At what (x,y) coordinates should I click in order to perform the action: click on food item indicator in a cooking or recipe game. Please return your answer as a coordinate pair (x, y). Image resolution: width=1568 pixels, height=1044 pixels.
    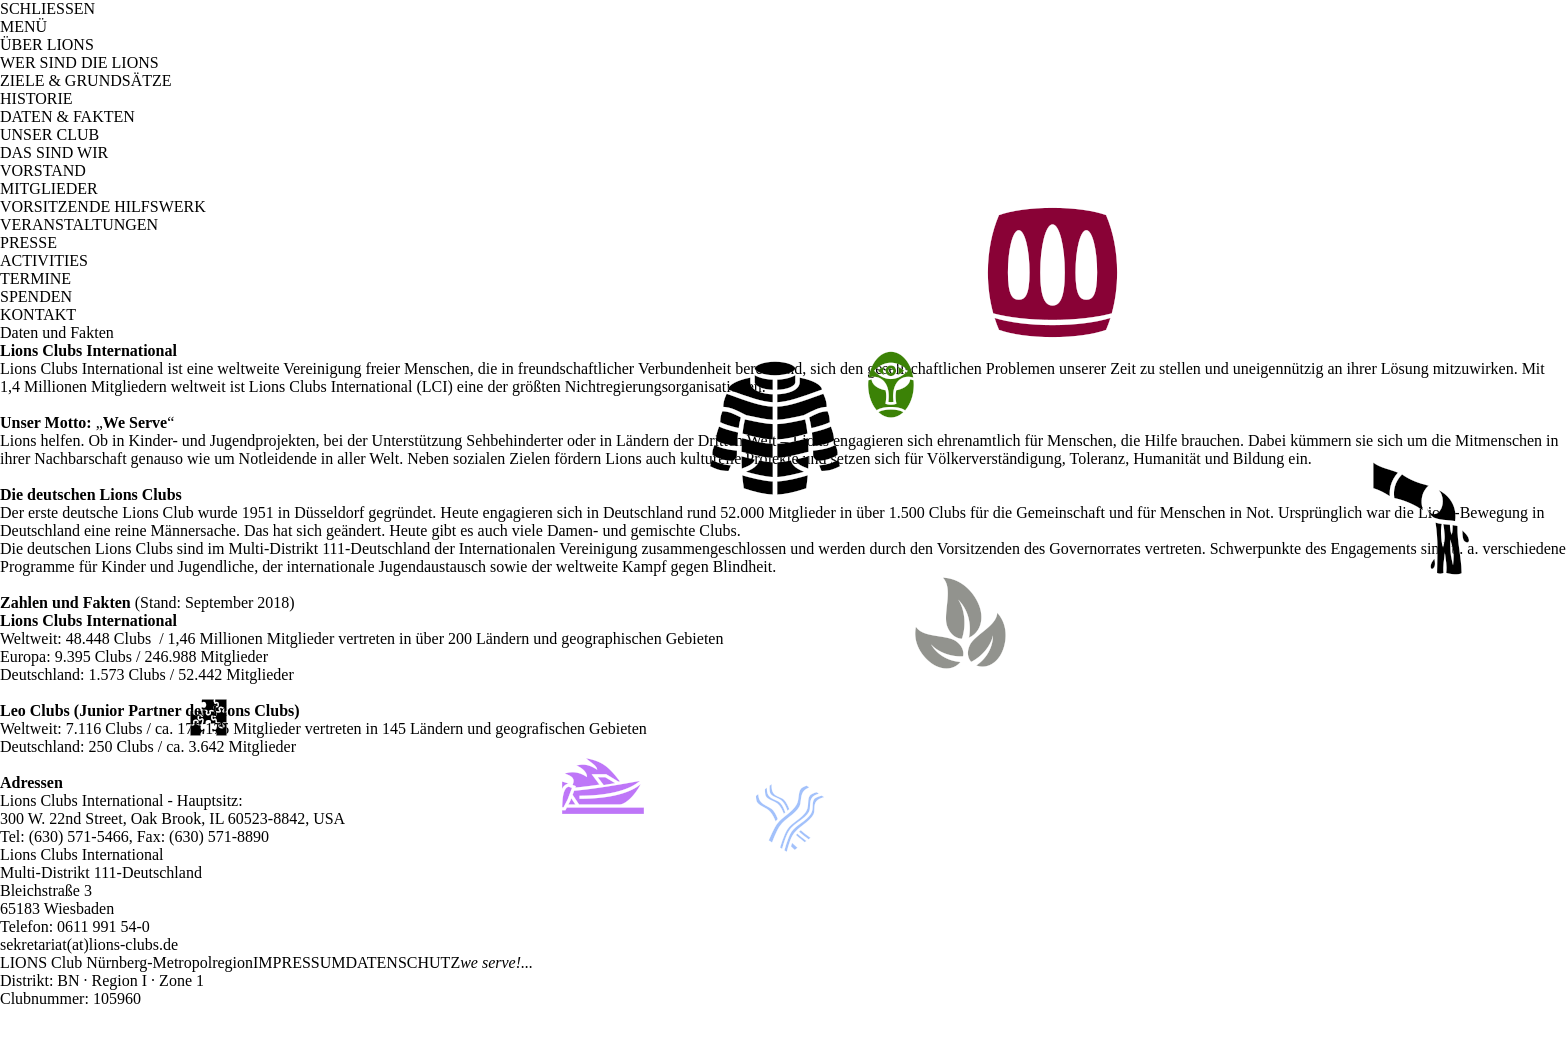
    Looking at the image, I should click on (790, 818).